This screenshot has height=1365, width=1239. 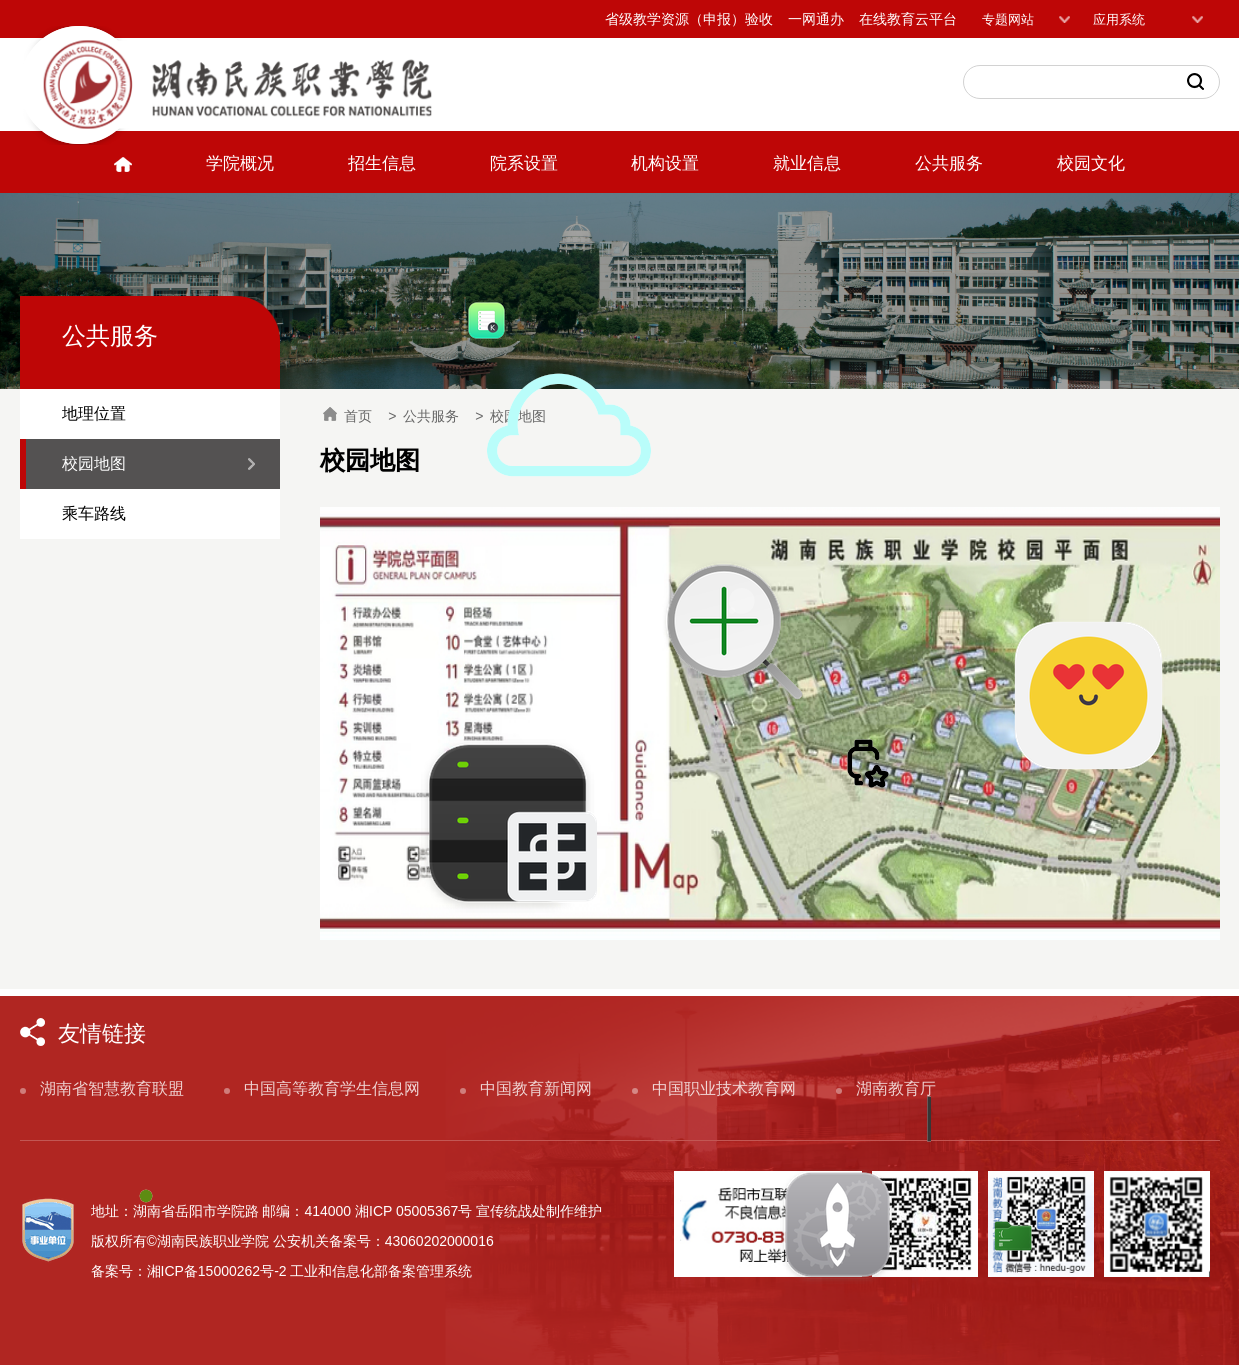 What do you see at coordinates (1013, 1237) in the screenshot?
I see `folder containing windows insider or beta system files` at bounding box center [1013, 1237].